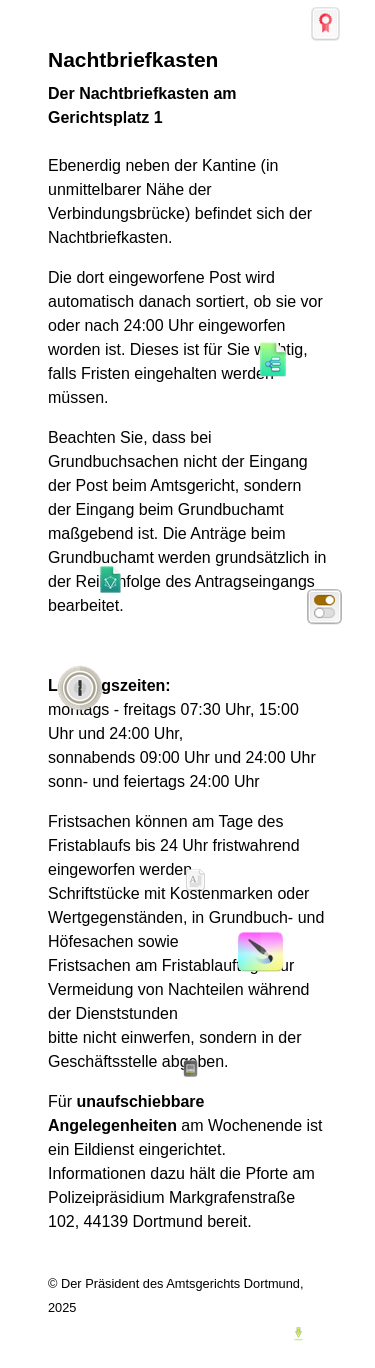 The image size is (375, 1368). Describe the element at coordinates (273, 360) in the screenshot. I see `minder mind-mapping file type` at that location.